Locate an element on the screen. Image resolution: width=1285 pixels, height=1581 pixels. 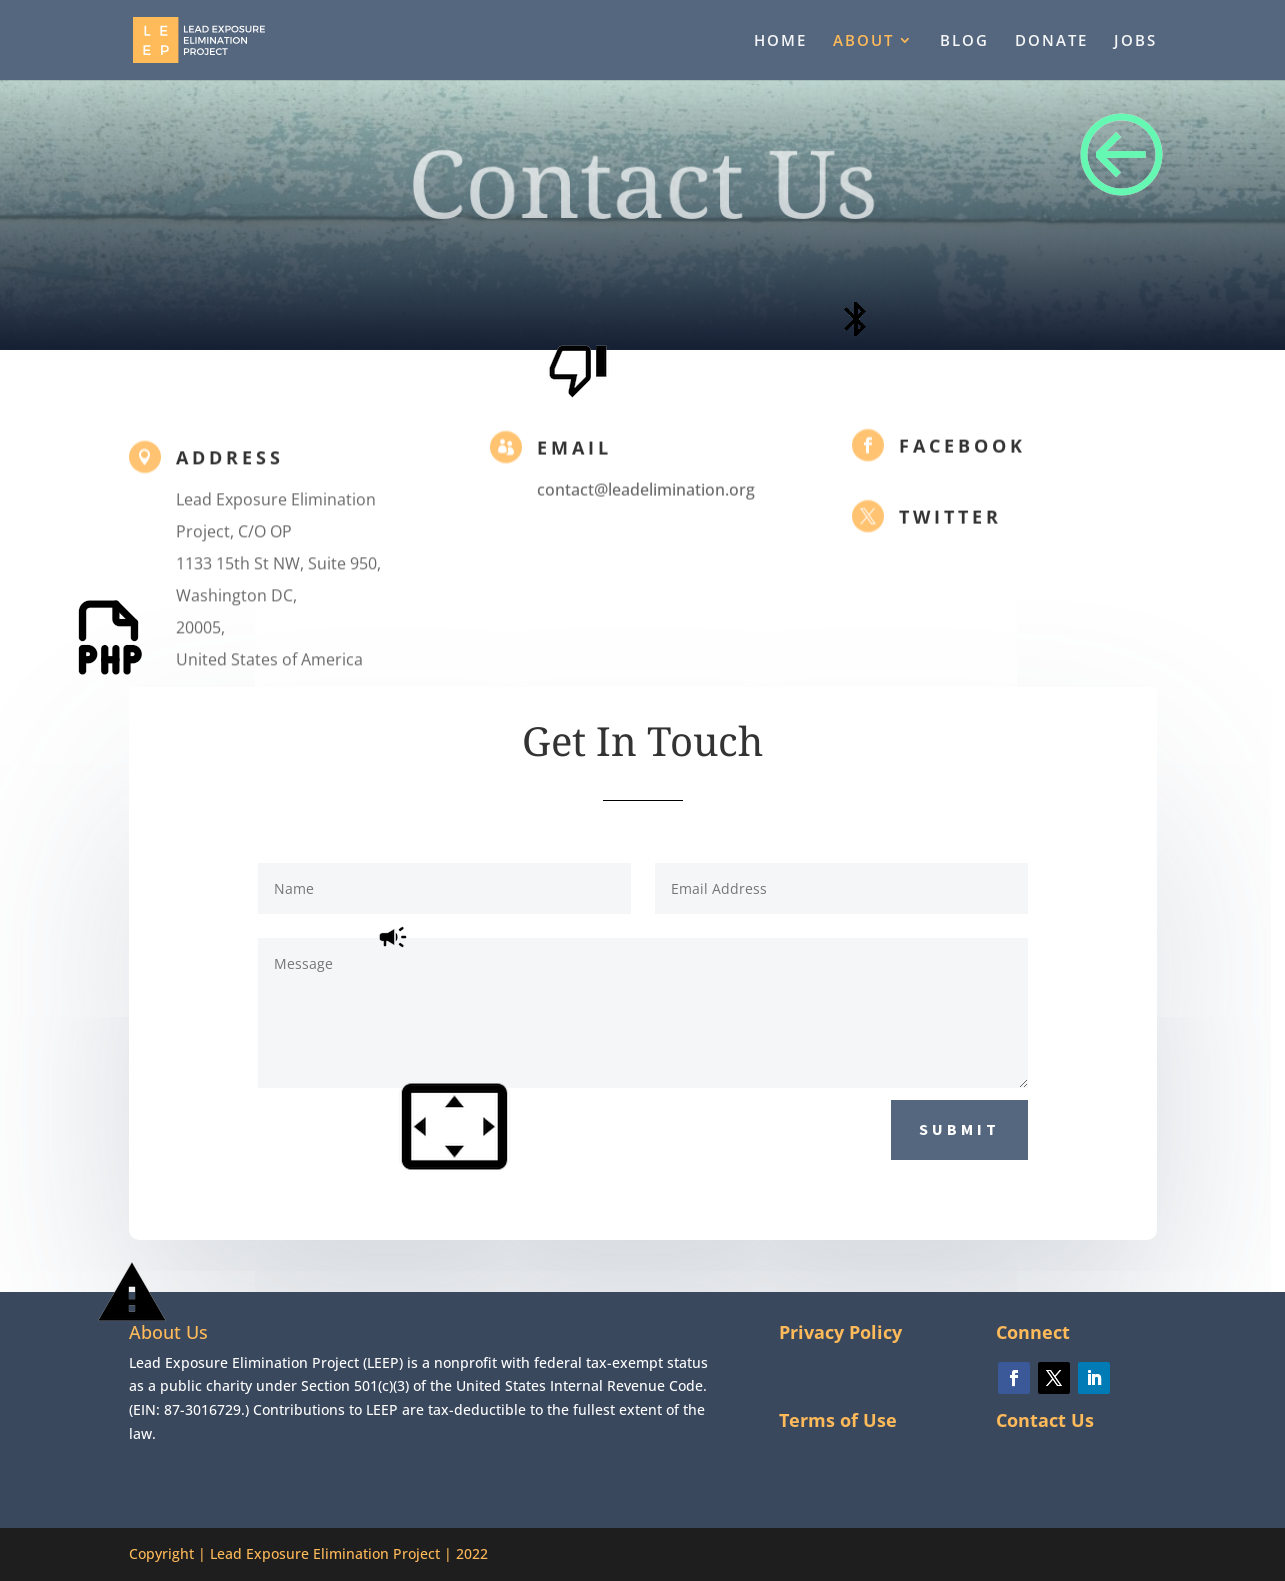
adjust display overscan settings is located at coordinates (454, 1126).